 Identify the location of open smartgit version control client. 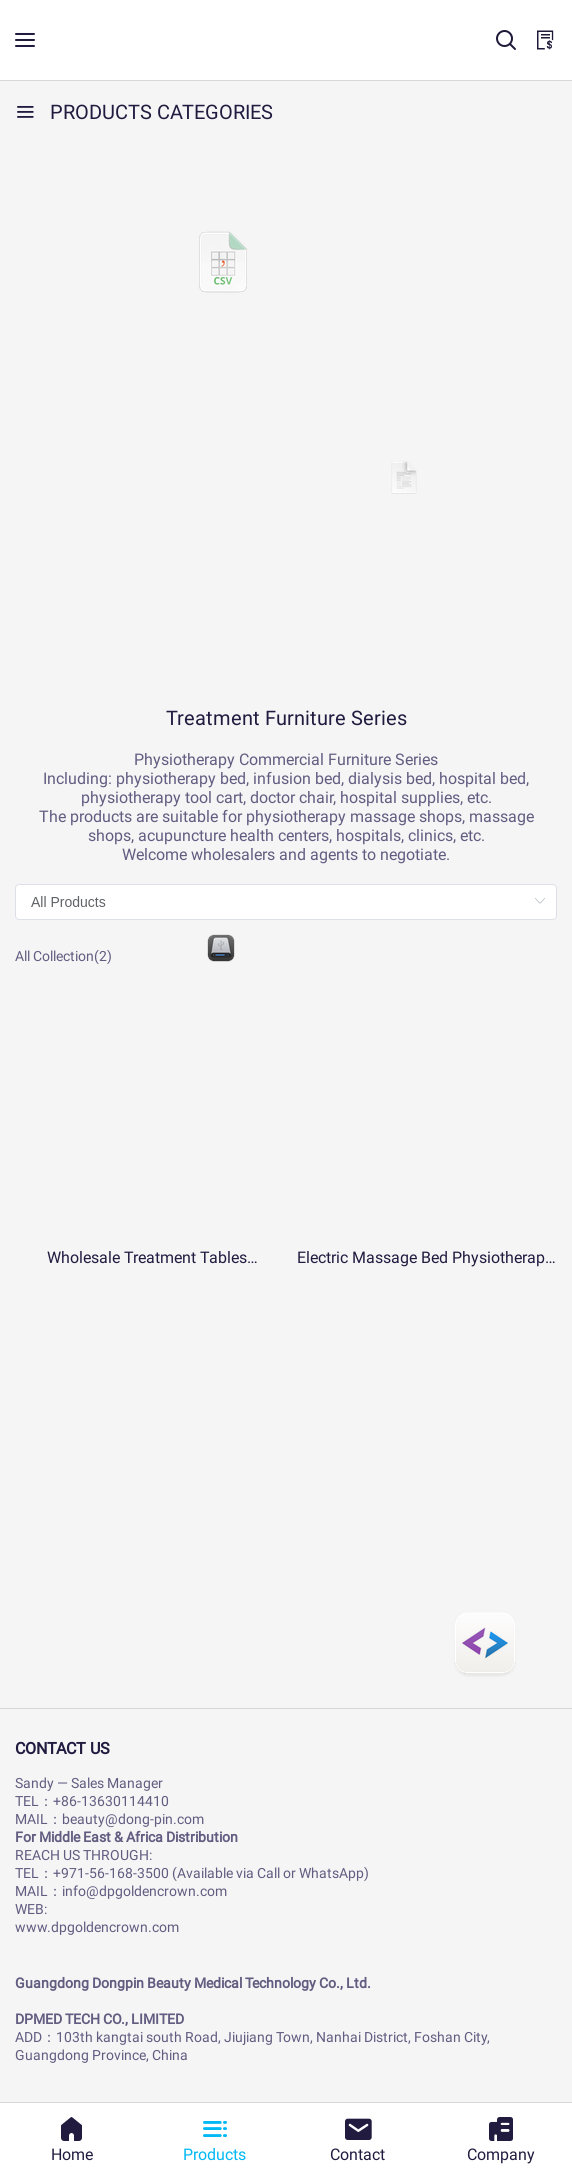
(485, 1643).